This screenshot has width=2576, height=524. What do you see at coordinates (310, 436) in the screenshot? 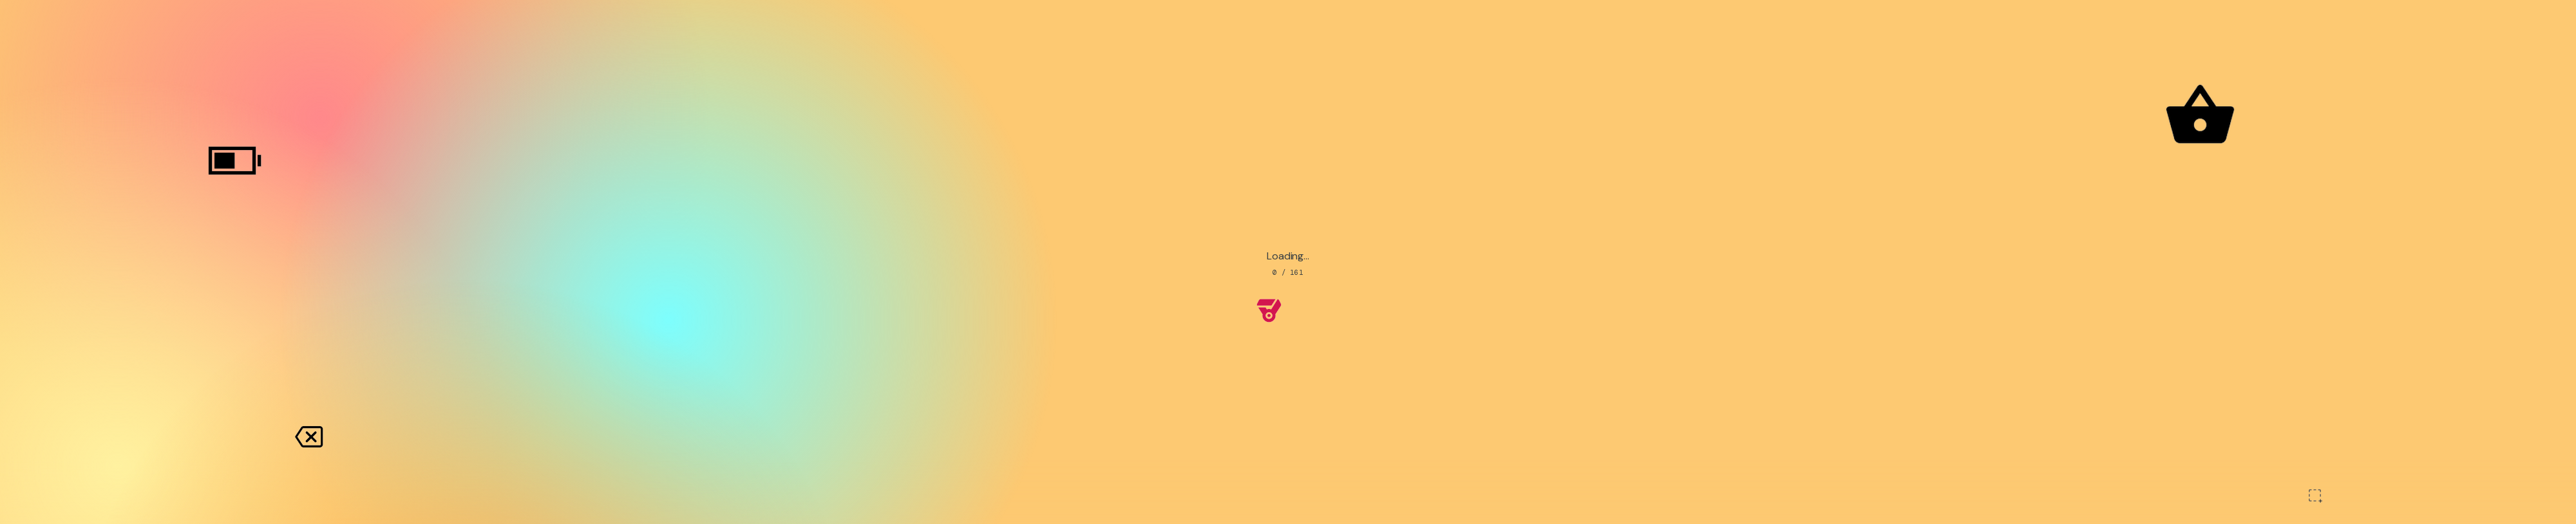
I see `delete the last character entered` at bounding box center [310, 436].